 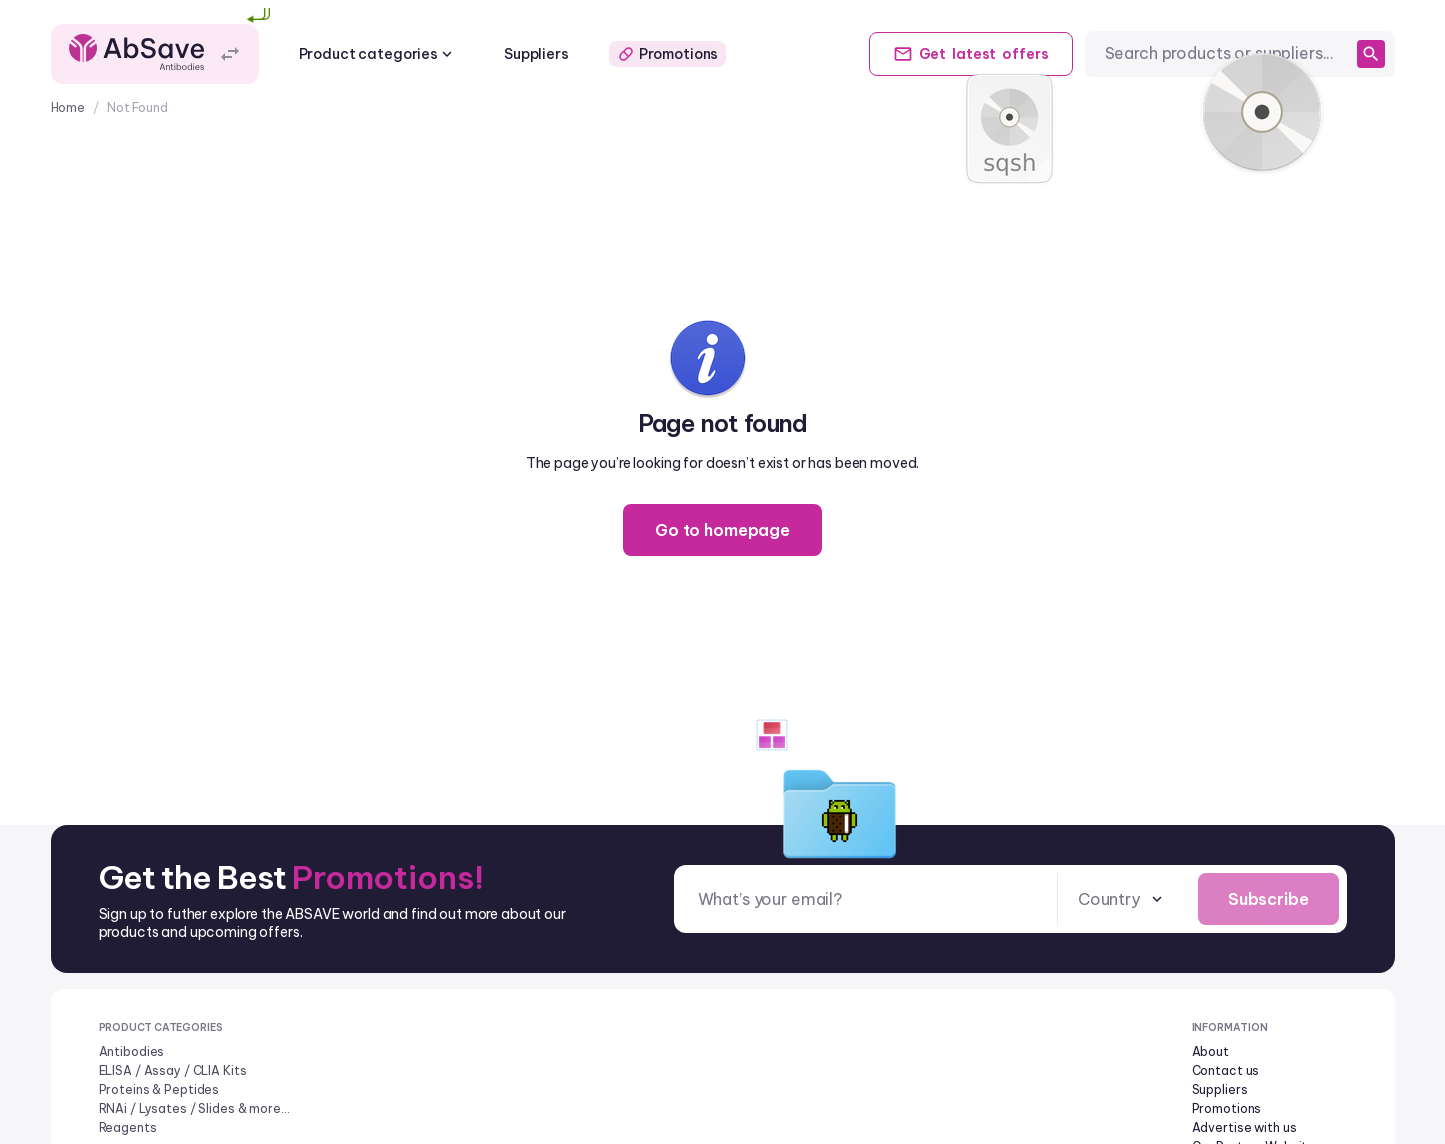 What do you see at coordinates (1262, 112) in the screenshot?
I see `access CD/DVD drive contents` at bounding box center [1262, 112].